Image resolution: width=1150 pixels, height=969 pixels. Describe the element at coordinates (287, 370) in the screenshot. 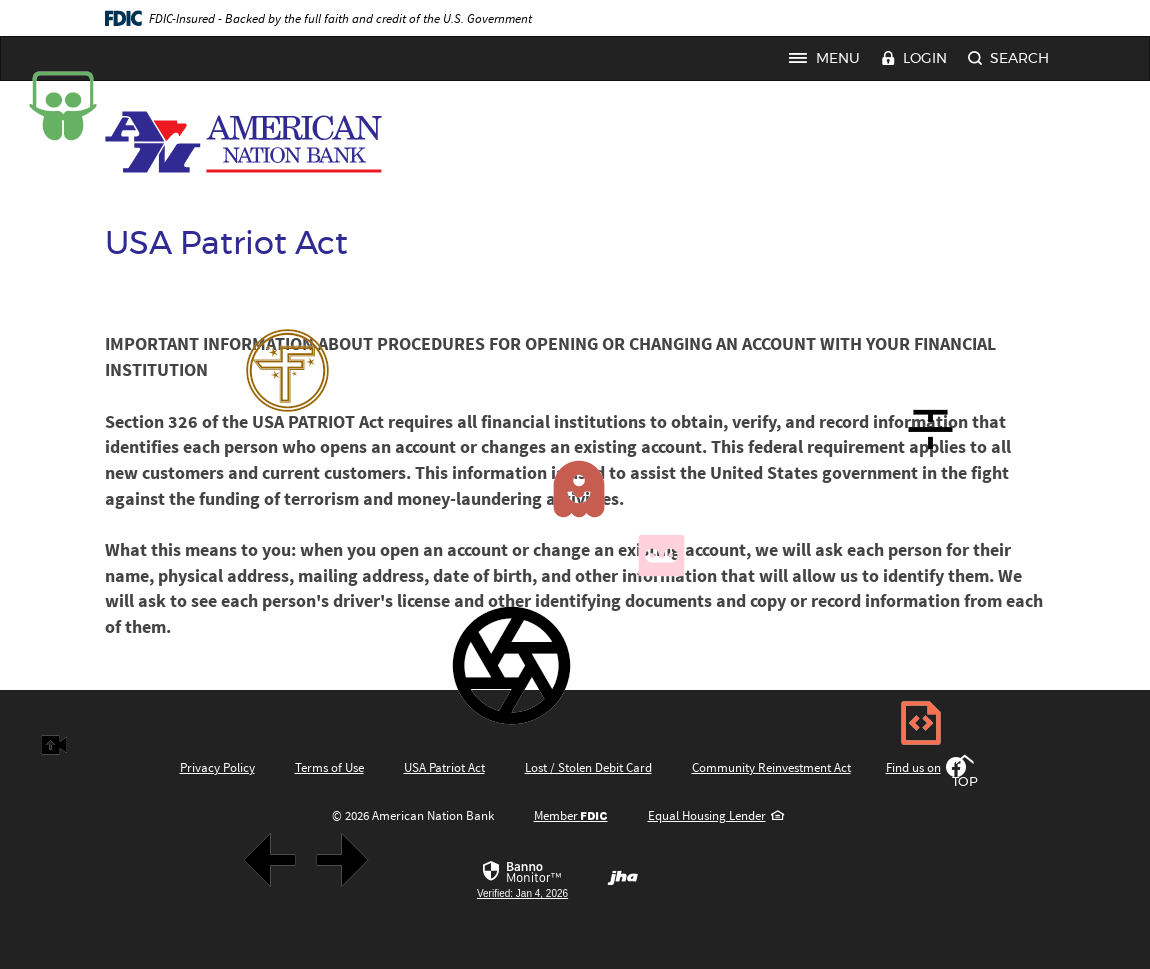

I see `trade federation logo from star wars` at that location.